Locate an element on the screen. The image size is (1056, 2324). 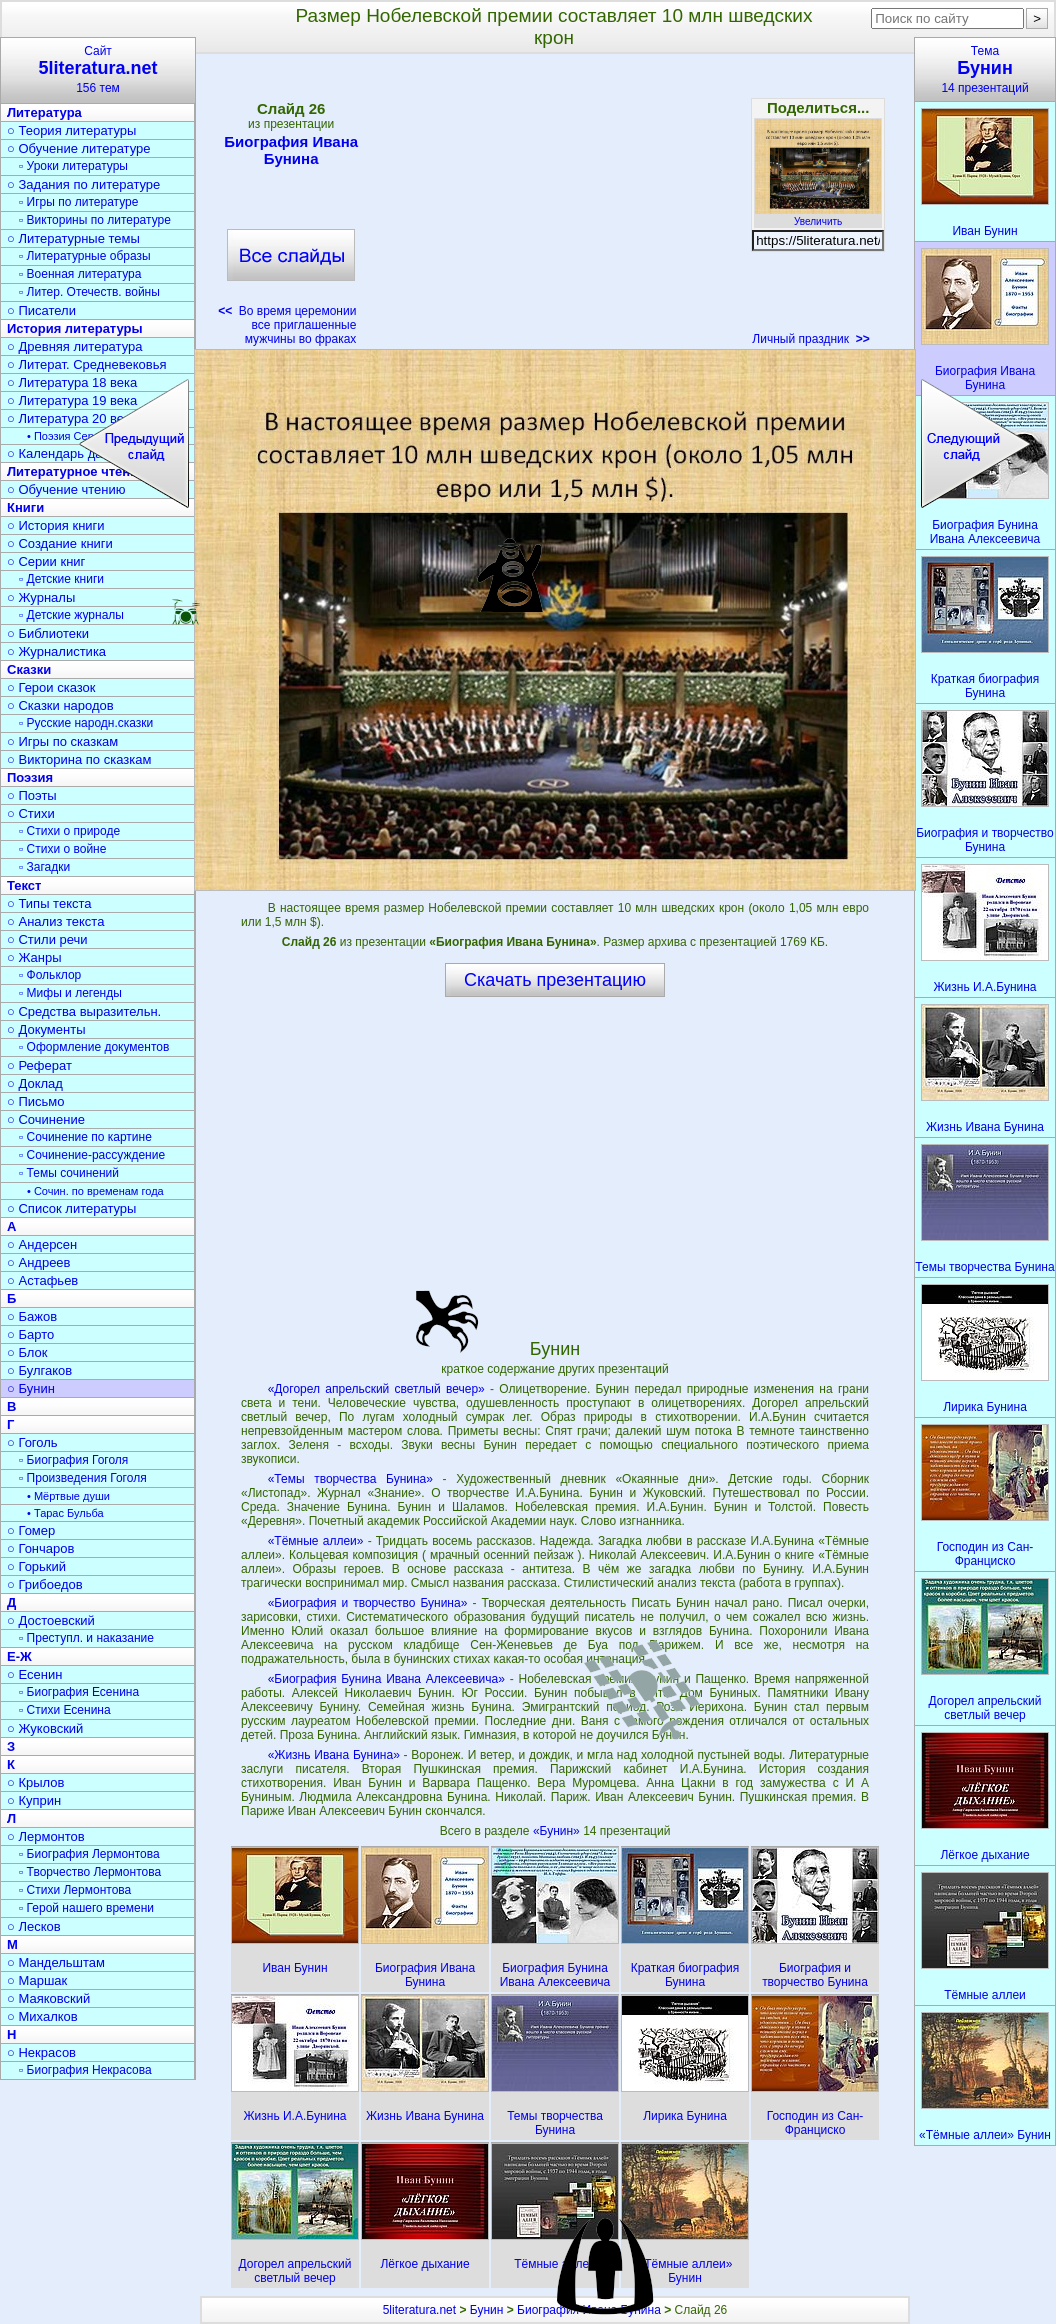
icon representing a tentacle creature or monster in a game is located at coordinates (511, 574).